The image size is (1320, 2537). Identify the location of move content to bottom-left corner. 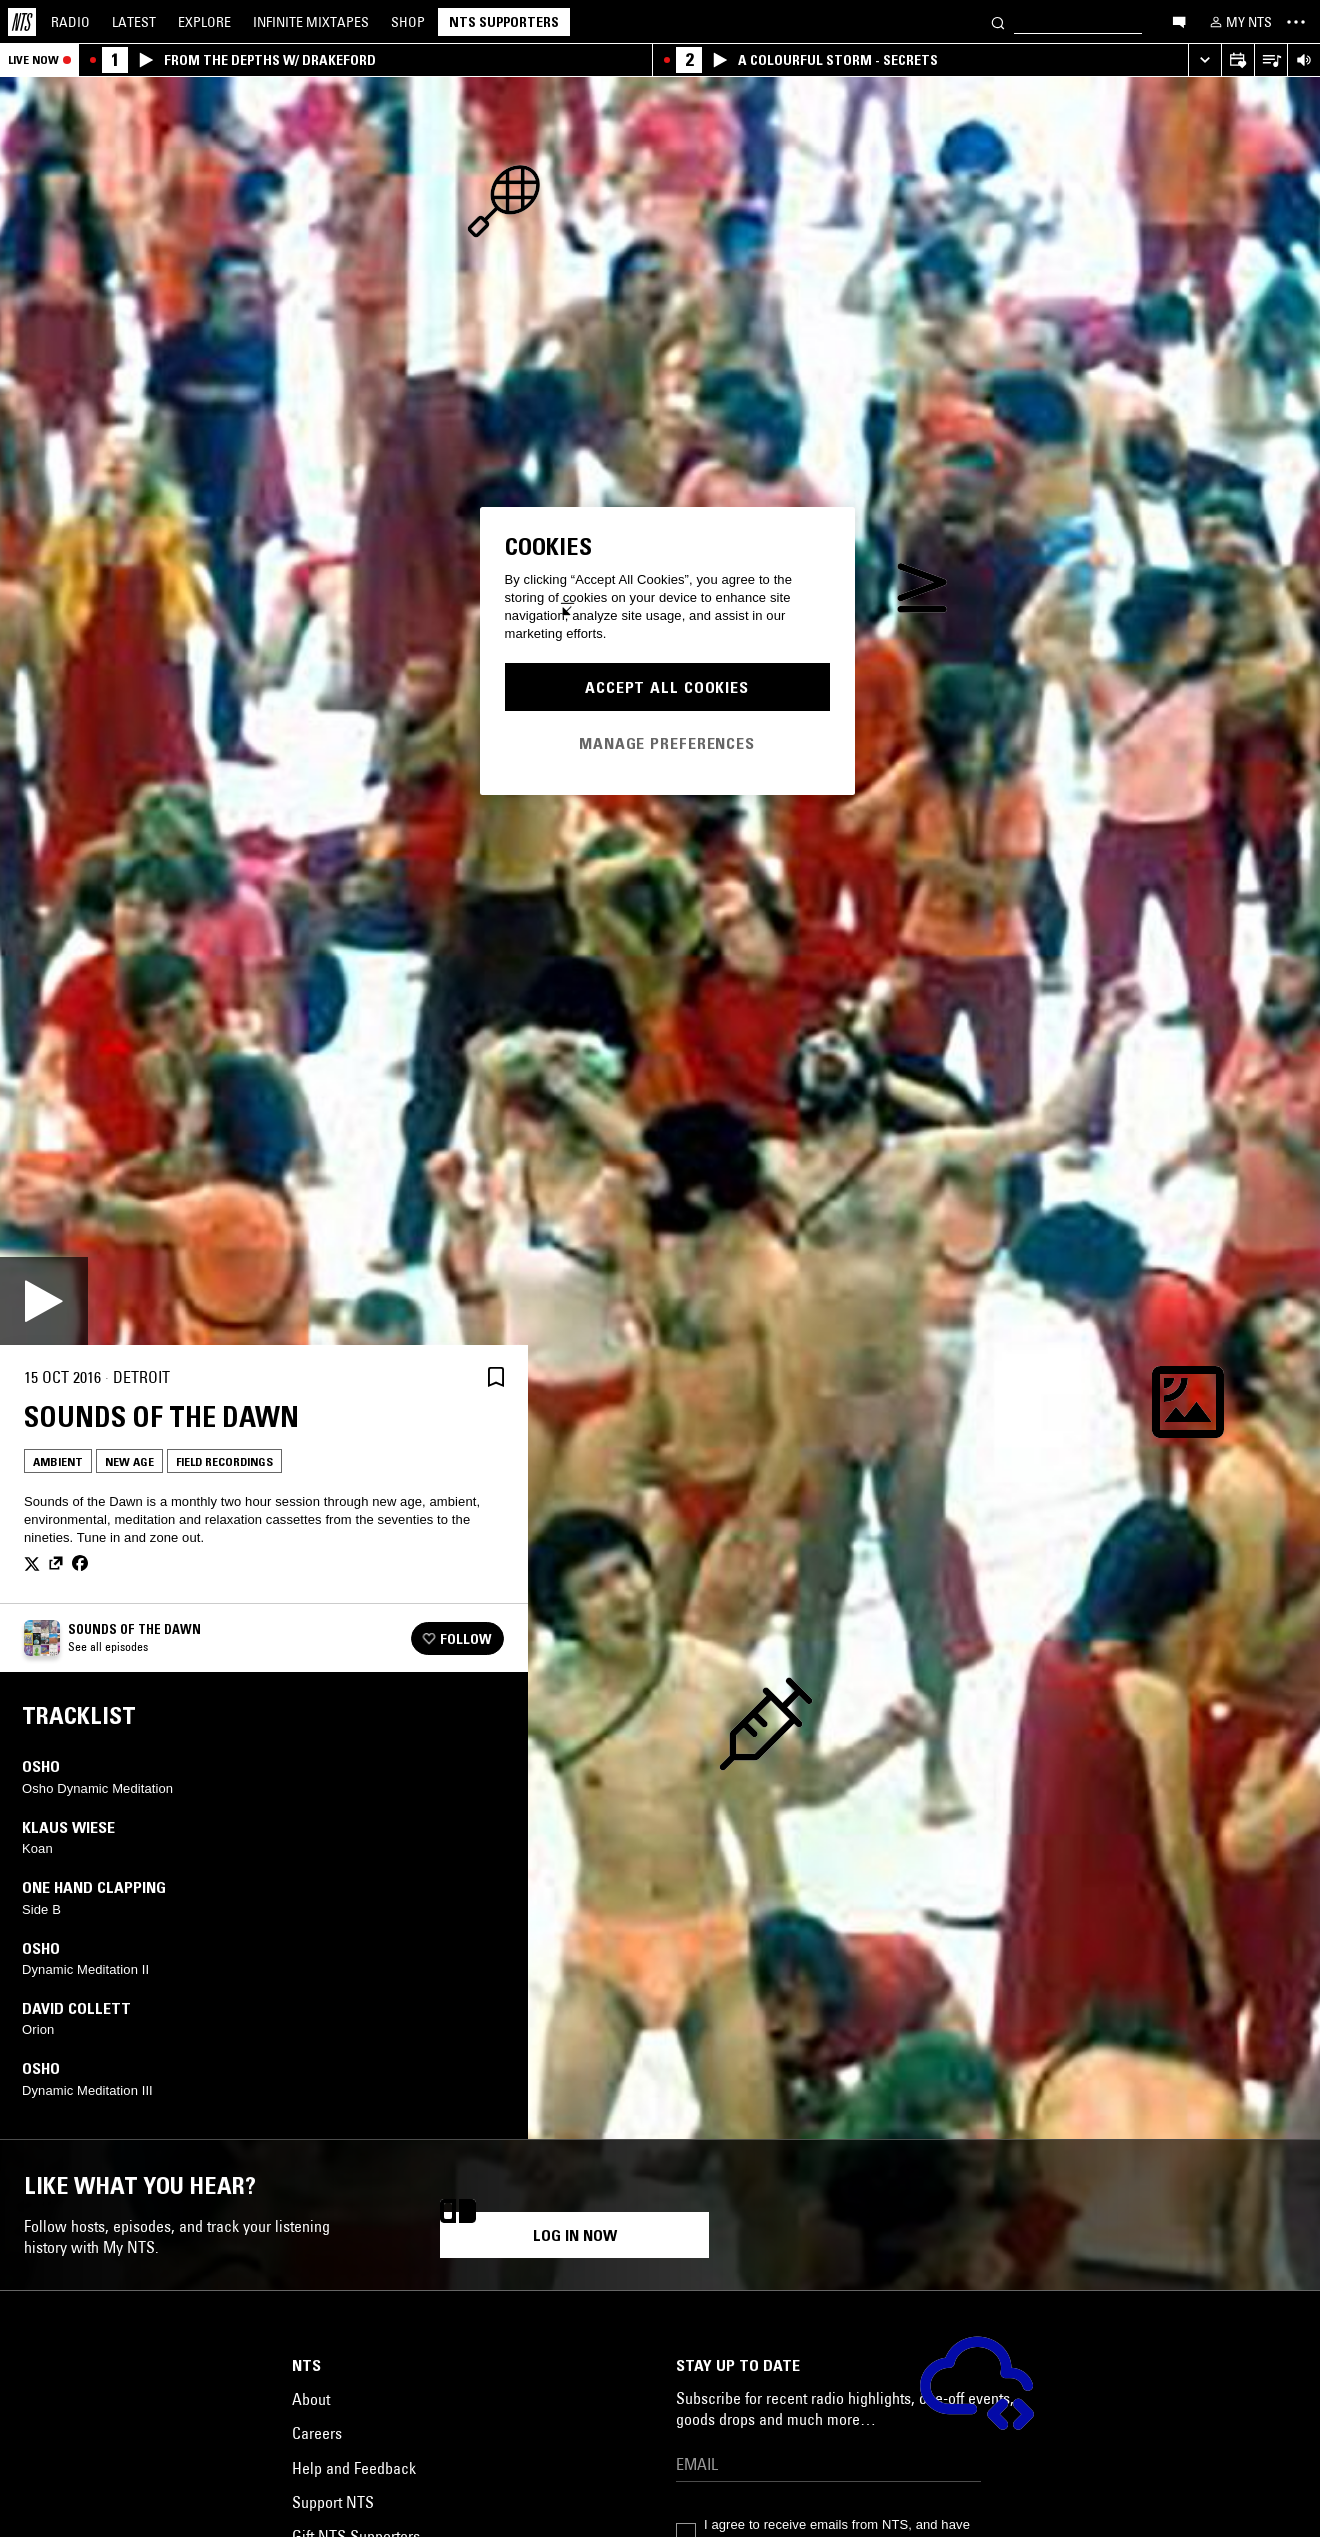
(567, 609).